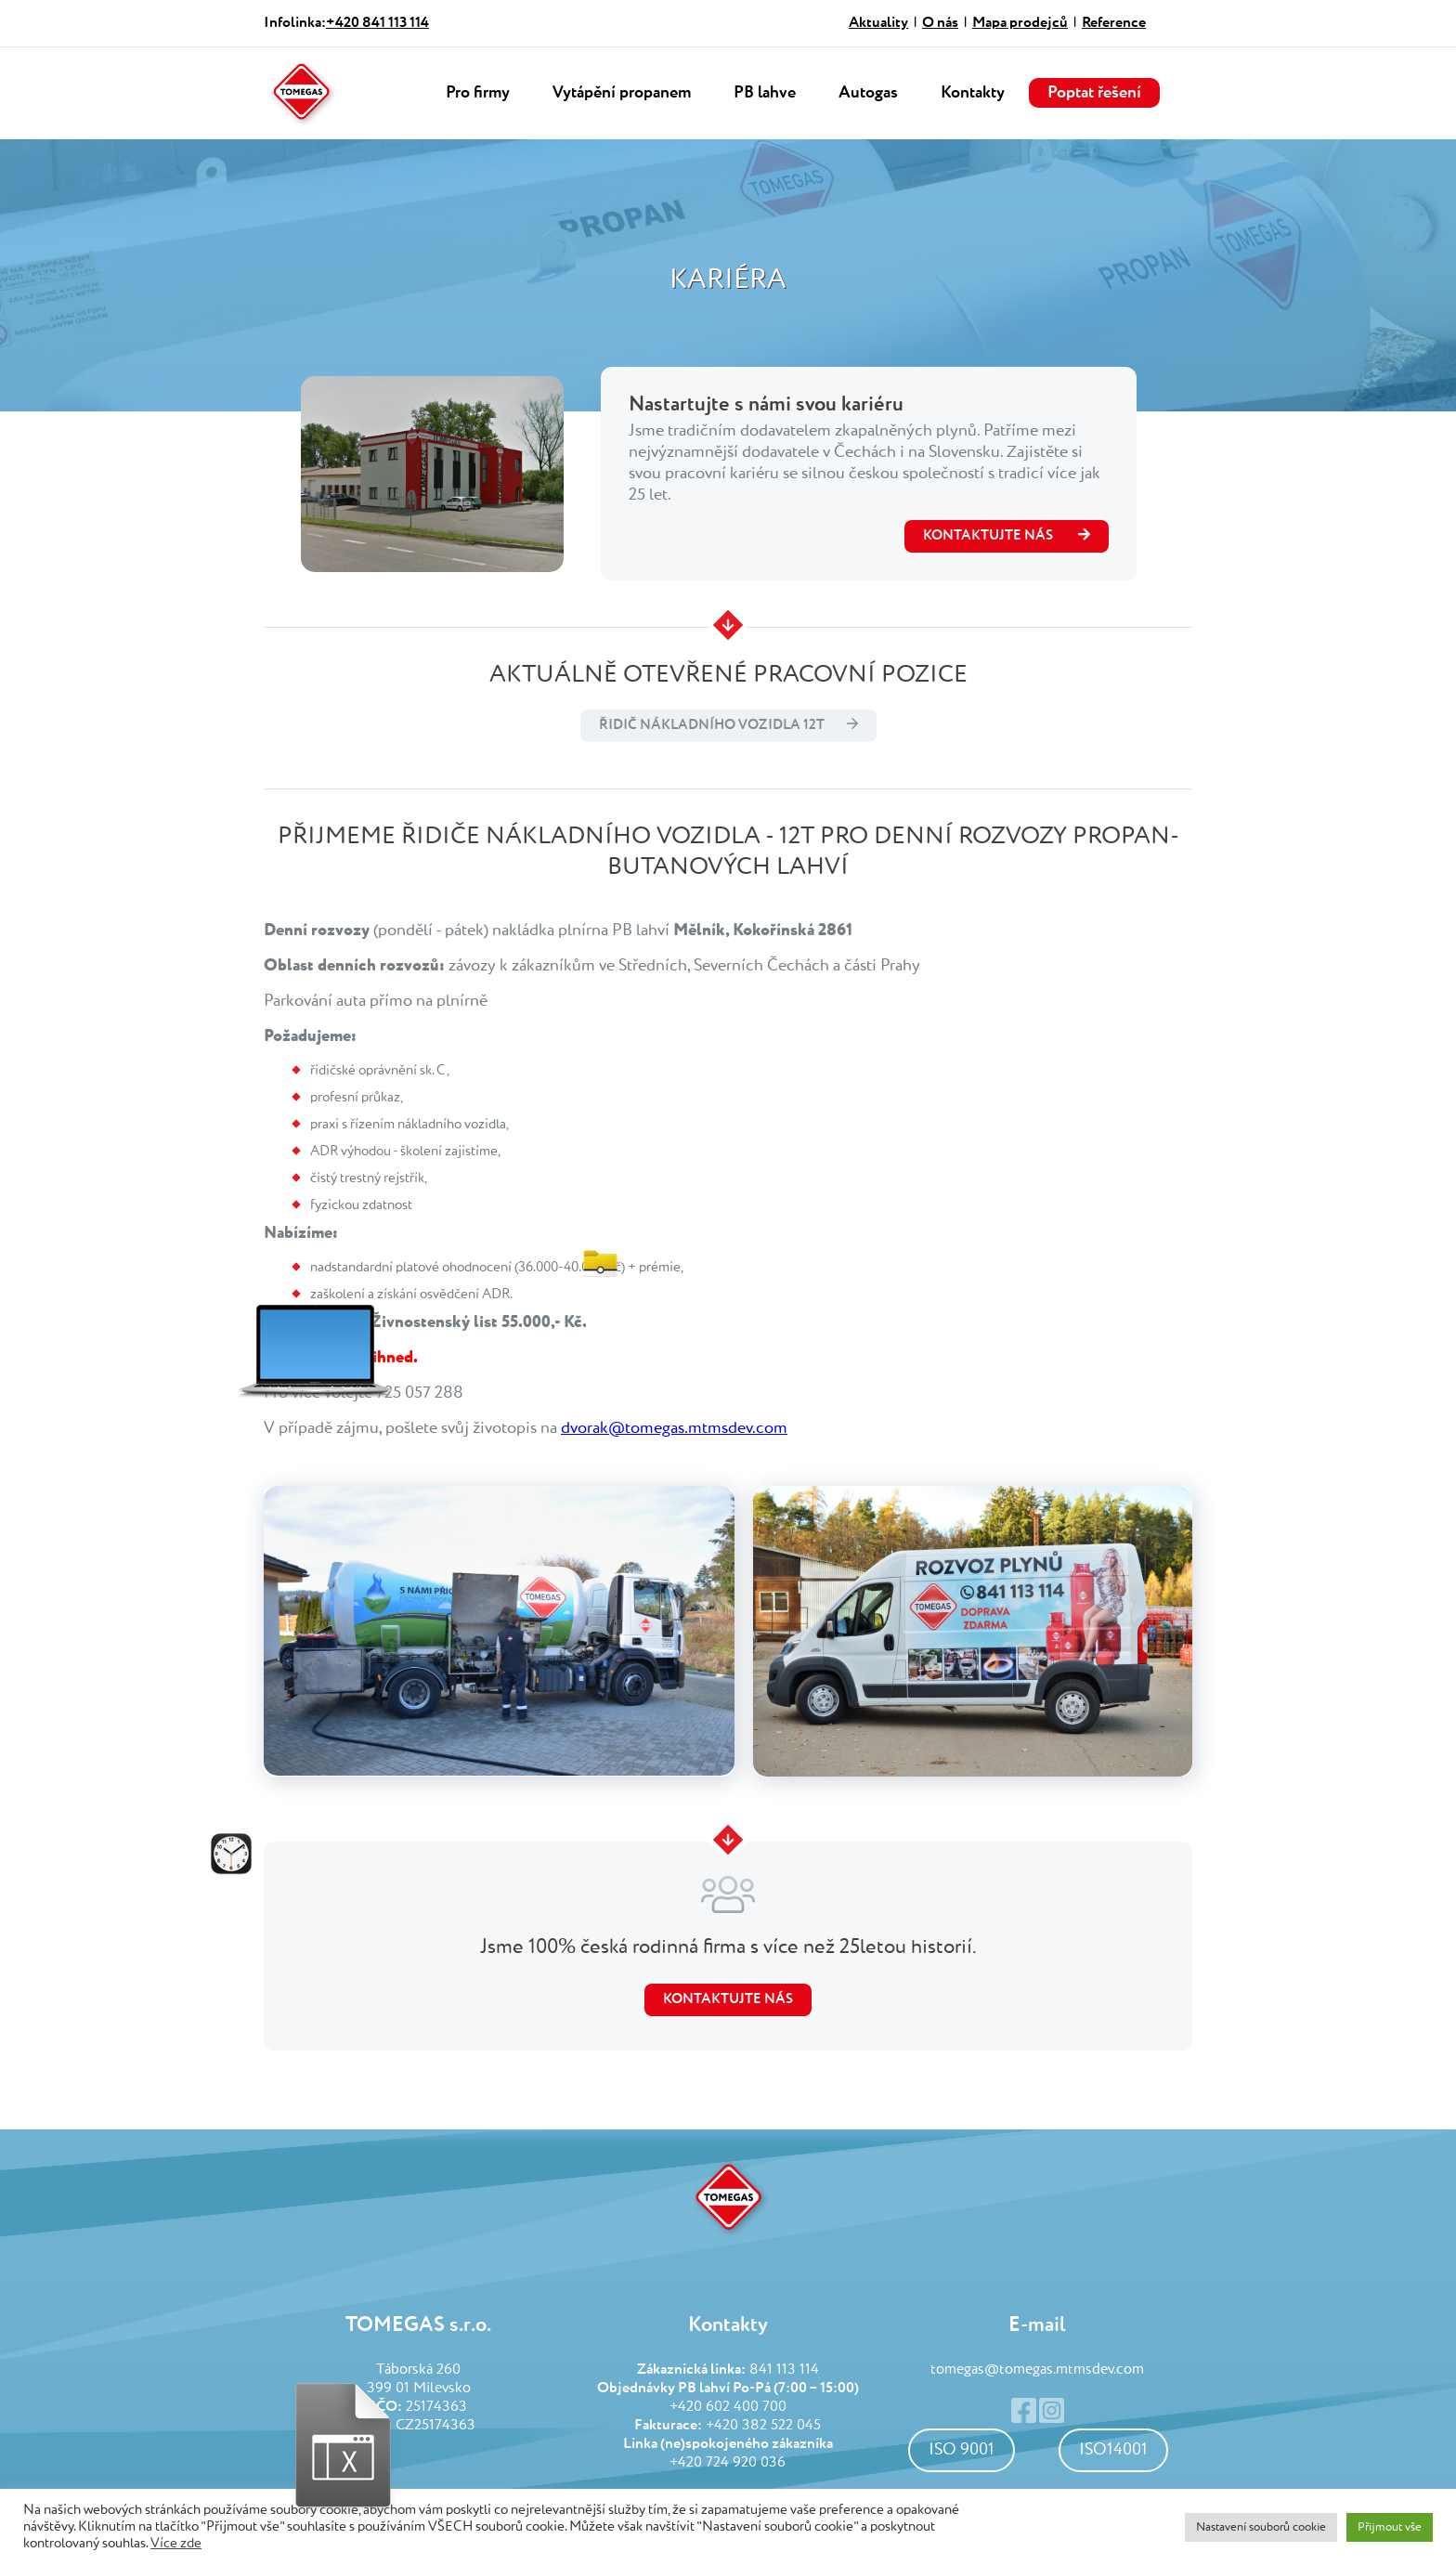 The width and height of the screenshot is (1456, 2565). What do you see at coordinates (600, 1264) in the screenshot?
I see `open folder containing Pokémon-related files` at bounding box center [600, 1264].